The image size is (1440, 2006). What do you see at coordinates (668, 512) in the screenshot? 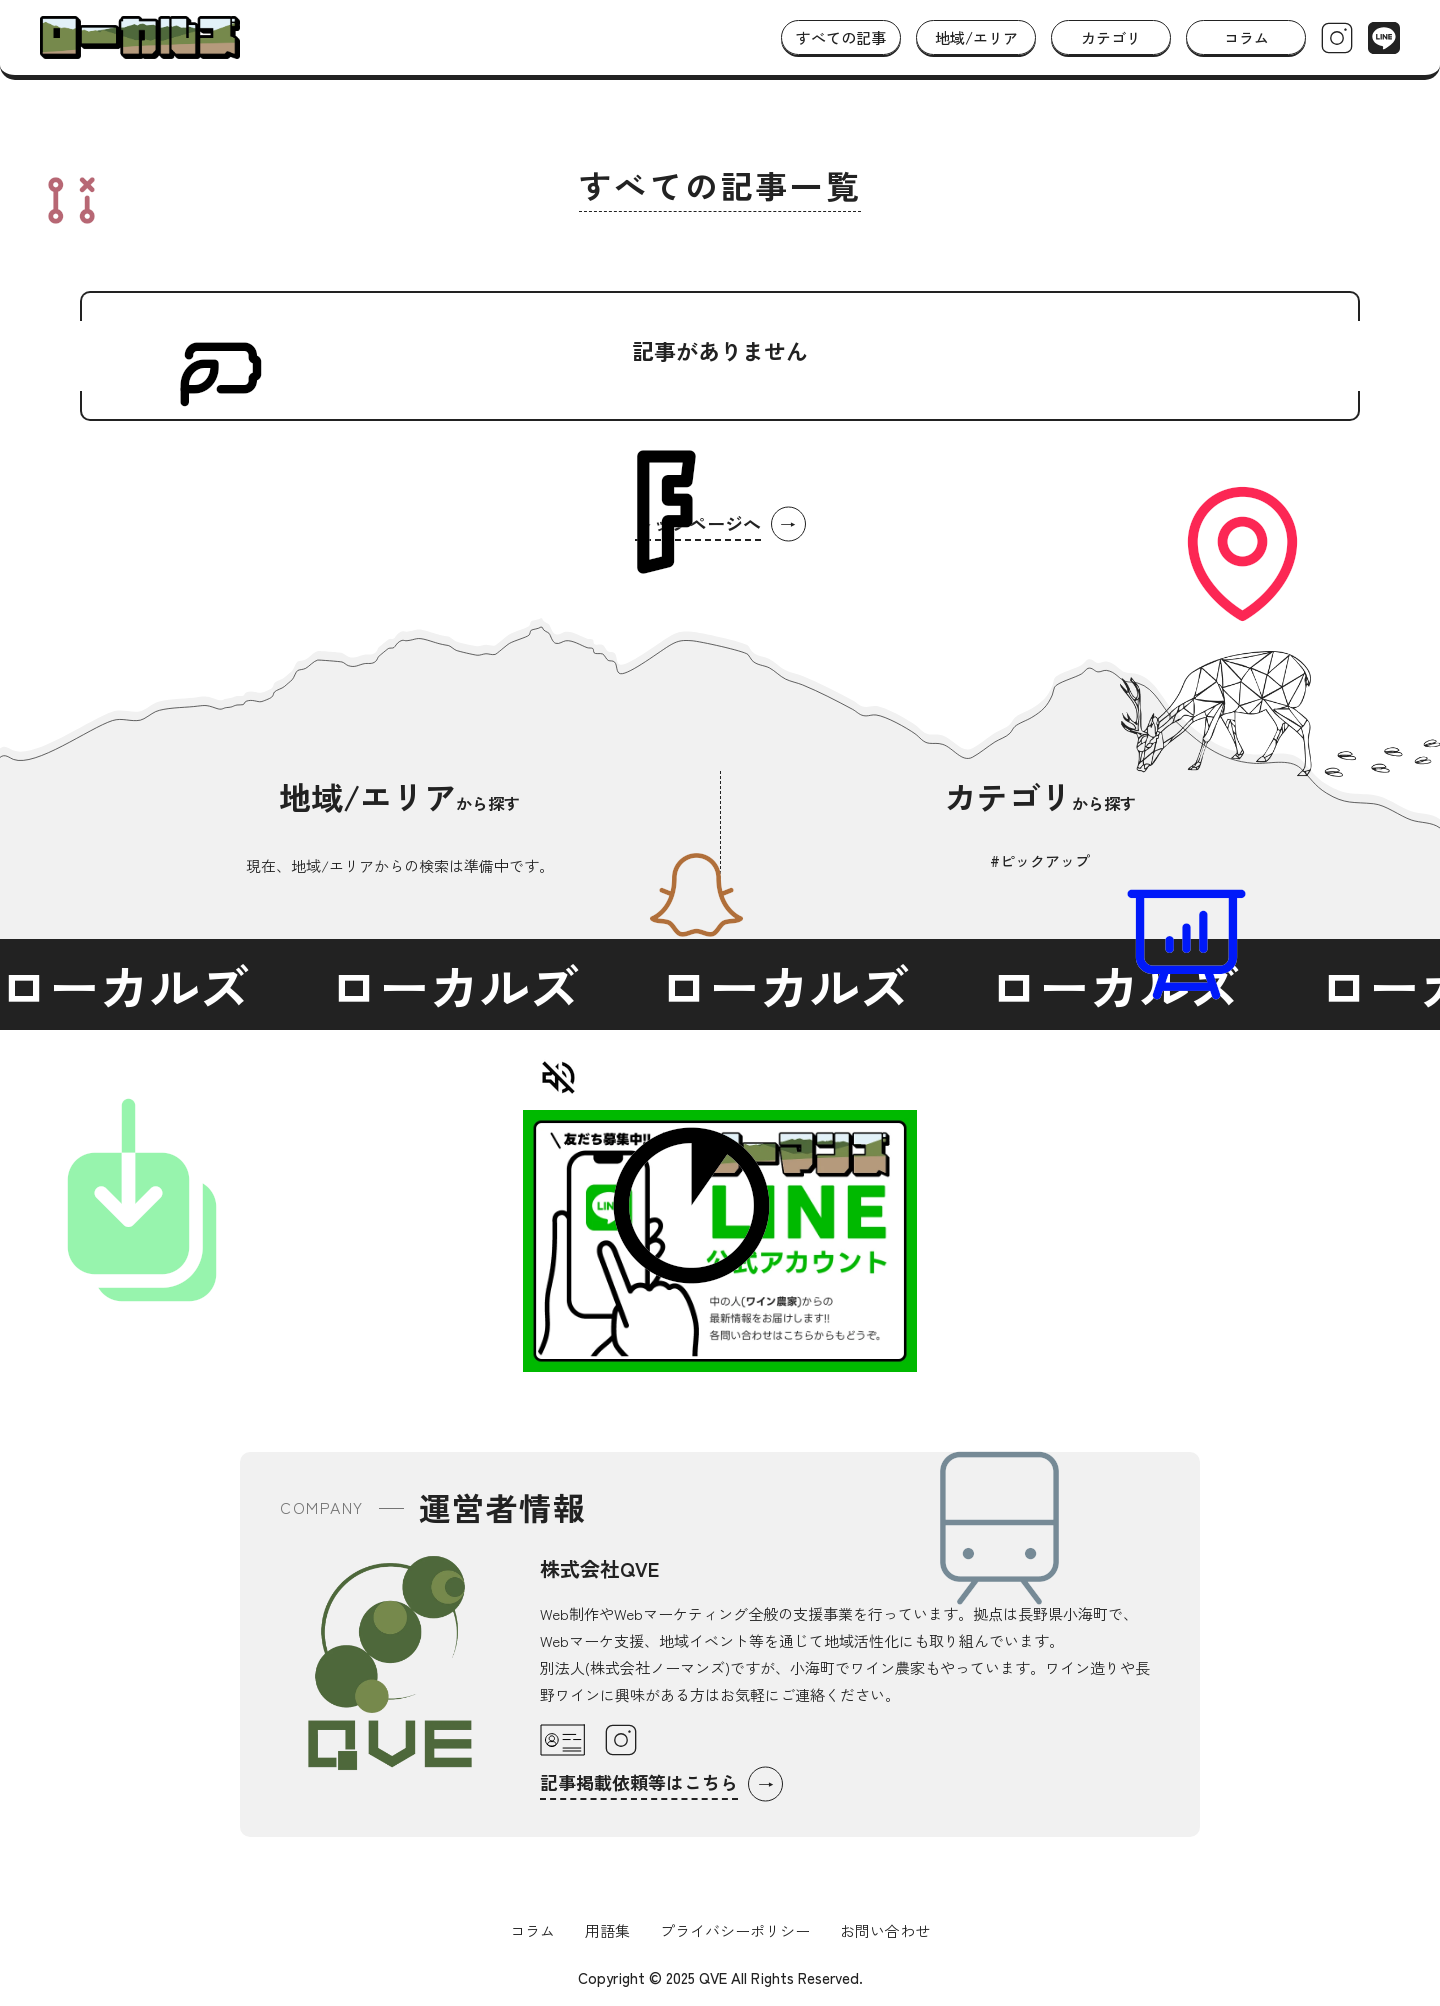
I see `launch fortnite game` at bounding box center [668, 512].